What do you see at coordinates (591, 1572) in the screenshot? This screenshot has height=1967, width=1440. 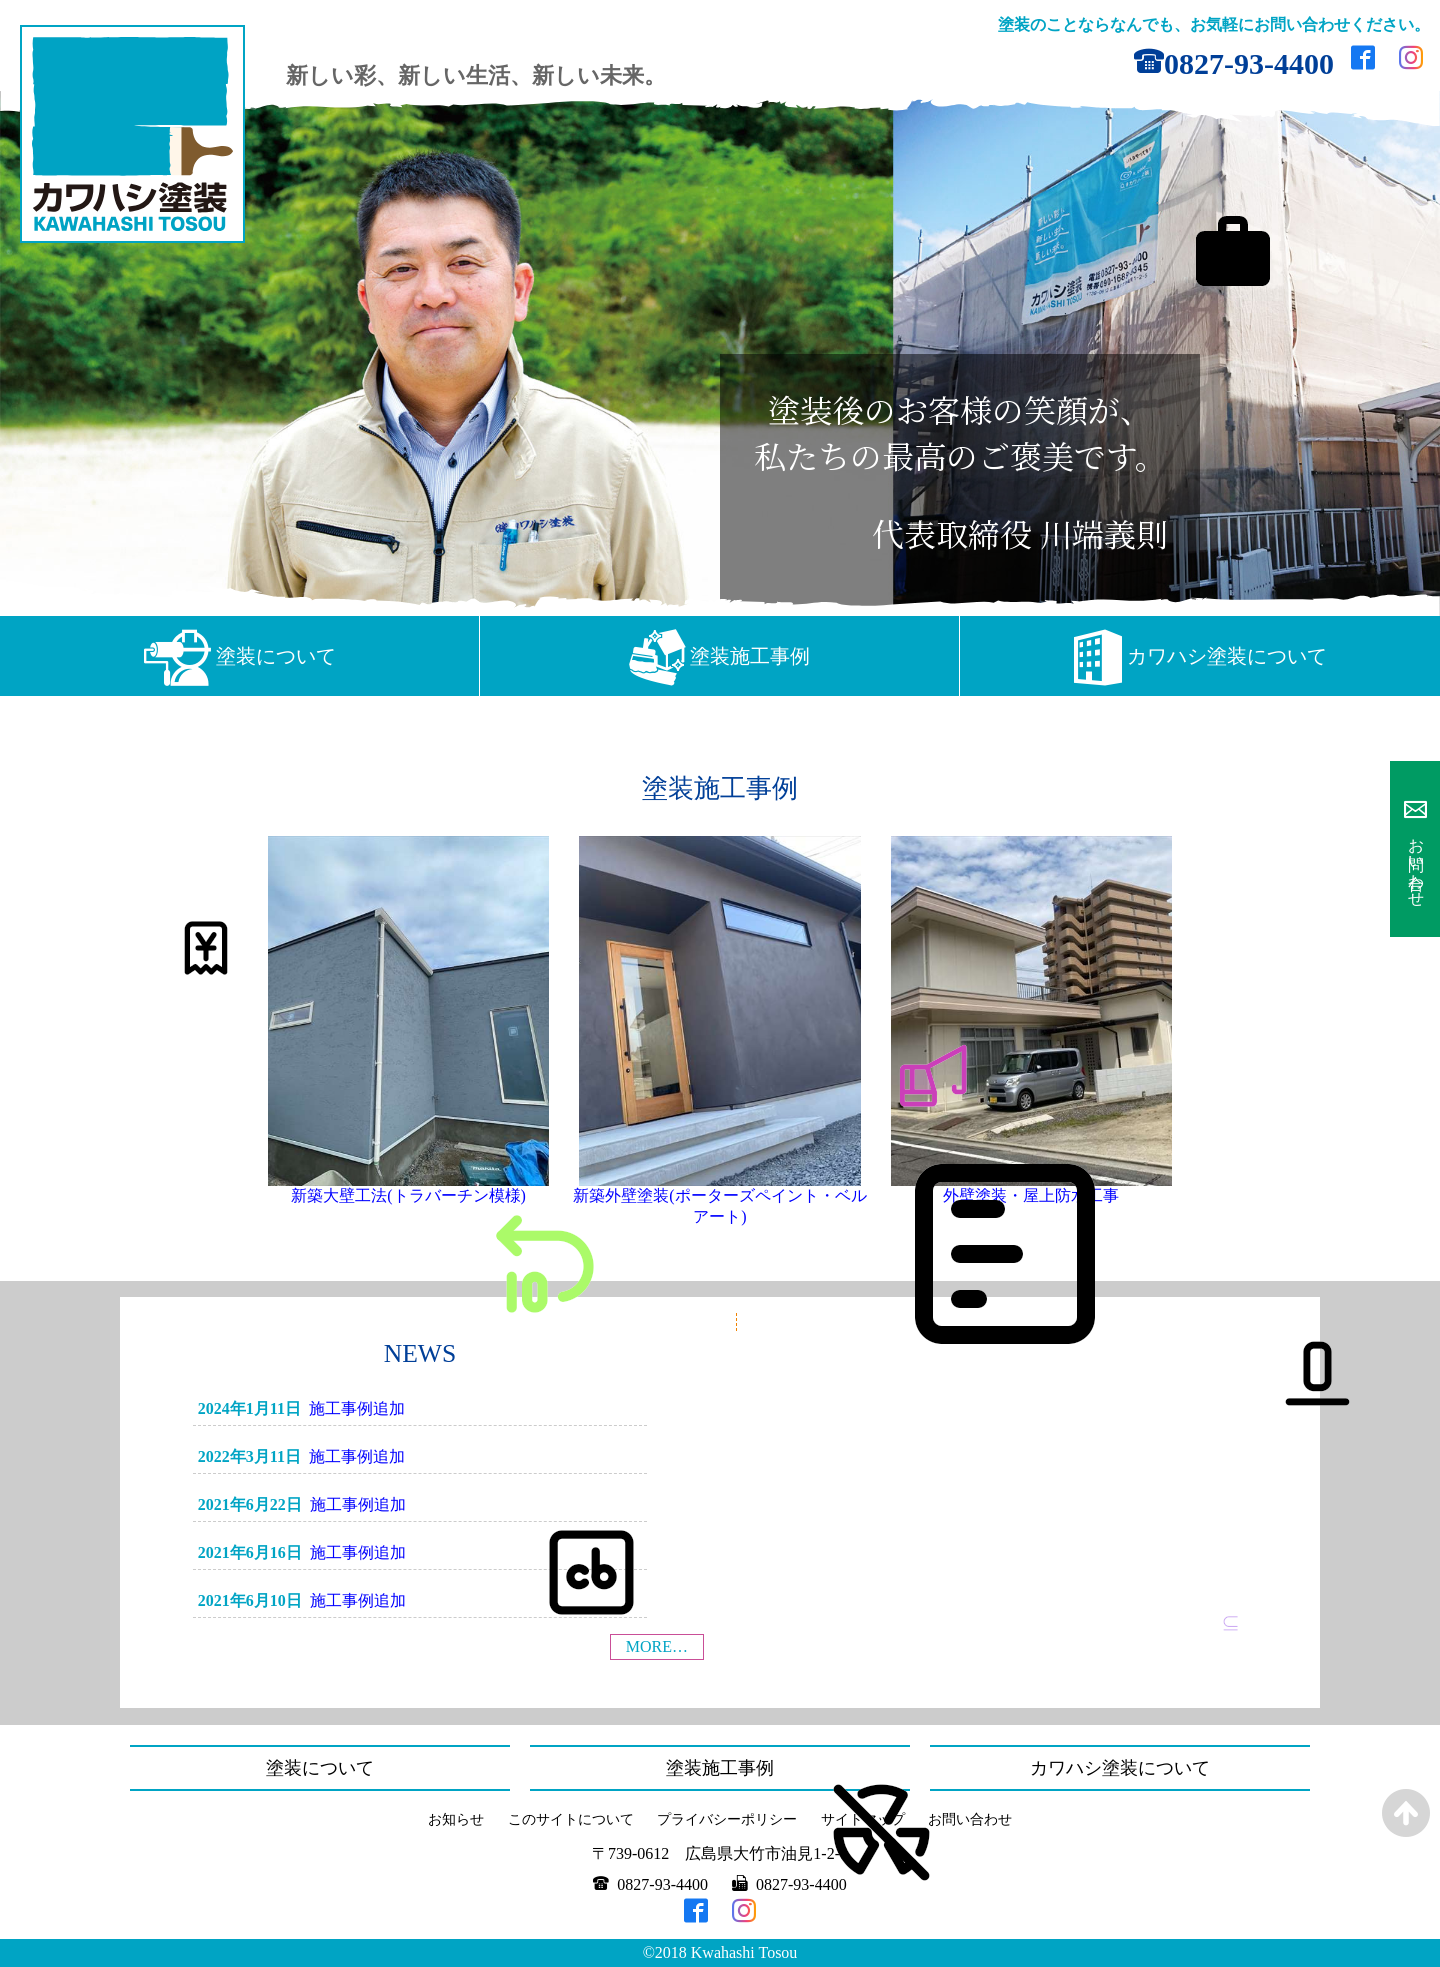 I see `visit crunchbase company profile` at bounding box center [591, 1572].